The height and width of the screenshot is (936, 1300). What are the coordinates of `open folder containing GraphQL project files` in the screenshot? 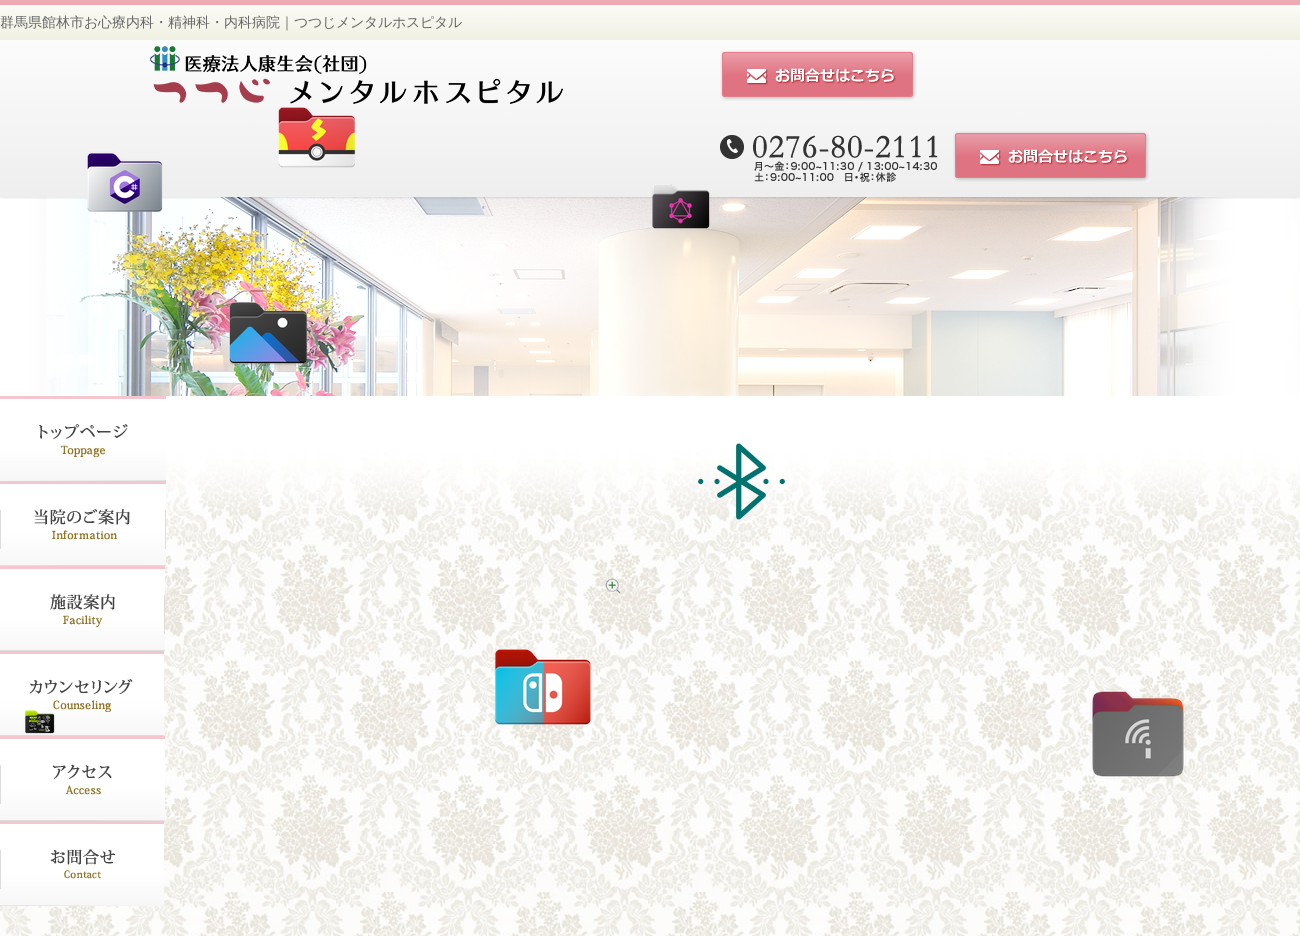 It's located at (680, 207).